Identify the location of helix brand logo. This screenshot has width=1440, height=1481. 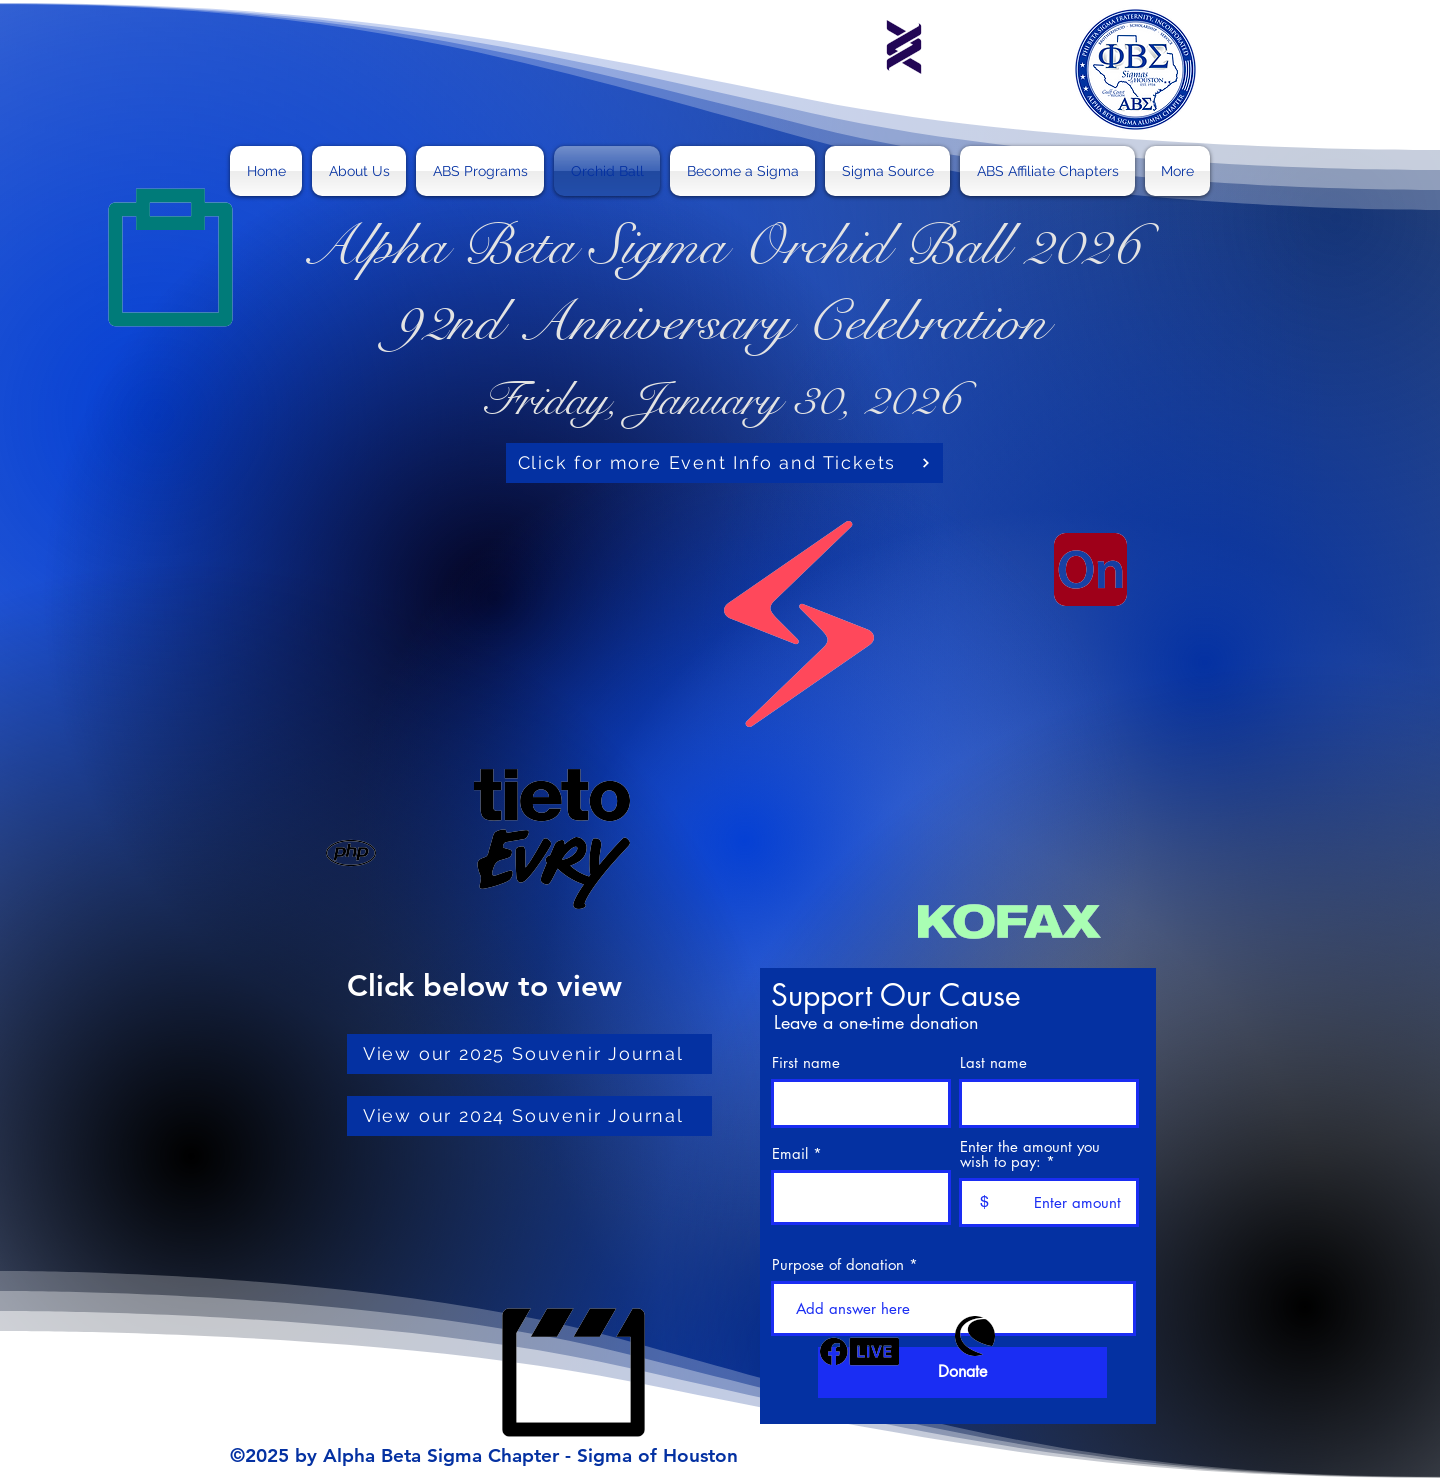
(904, 47).